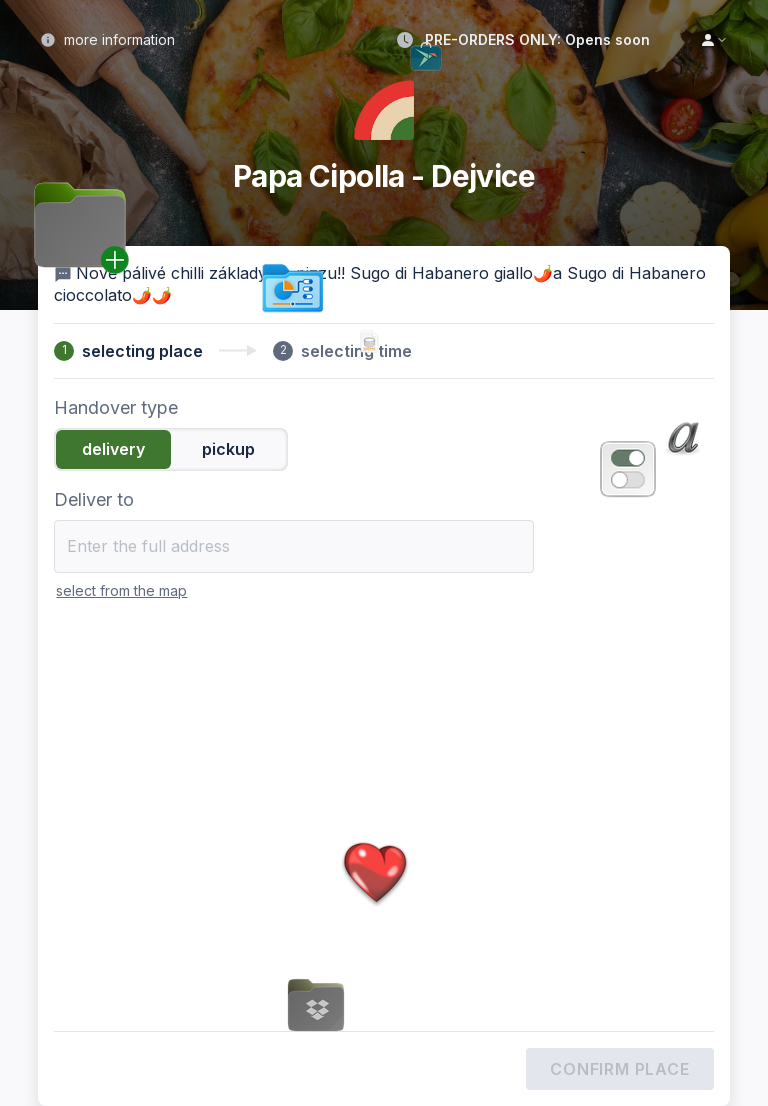 The height and width of the screenshot is (1106, 768). What do you see at coordinates (369, 341) in the screenshot?
I see `yaml configuration file` at bounding box center [369, 341].